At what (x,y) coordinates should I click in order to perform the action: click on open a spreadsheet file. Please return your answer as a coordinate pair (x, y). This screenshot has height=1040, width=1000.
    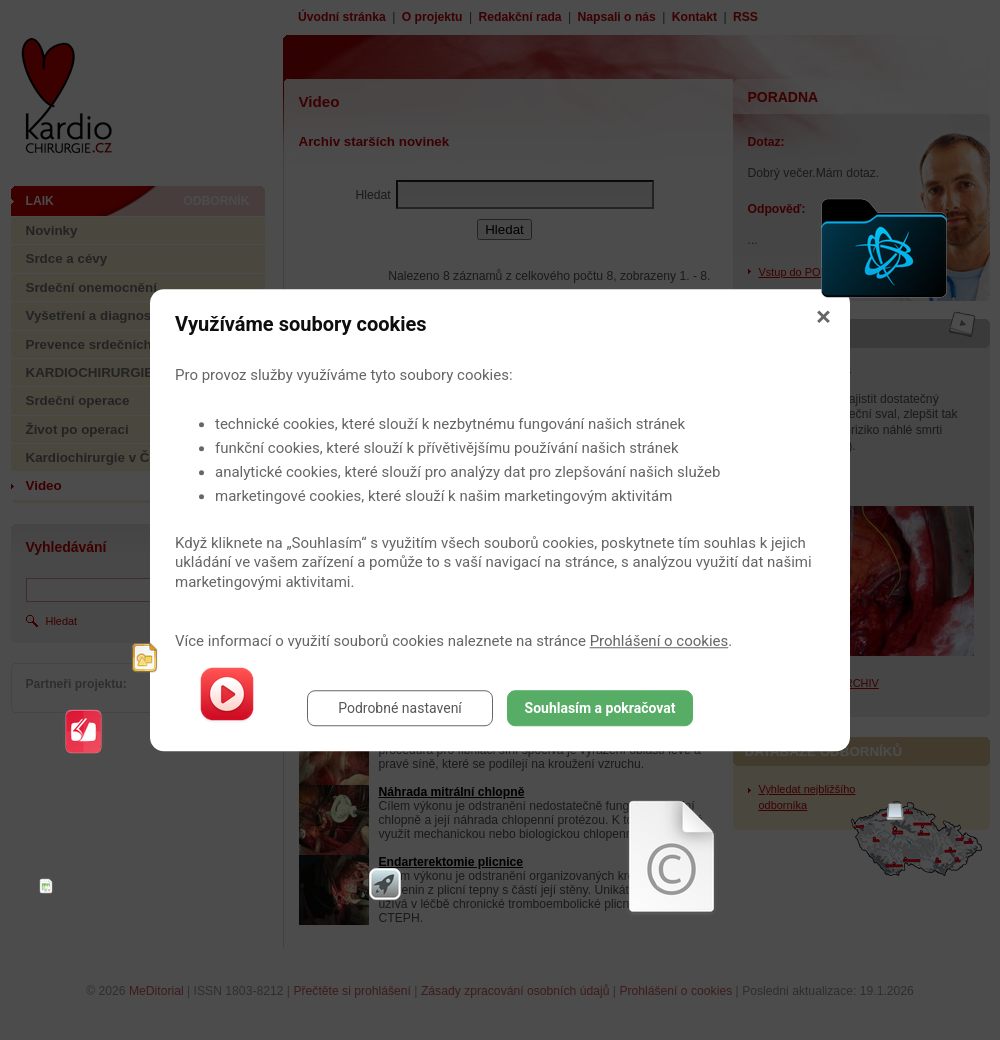
    Looking at the image, I should click on (46, 886).